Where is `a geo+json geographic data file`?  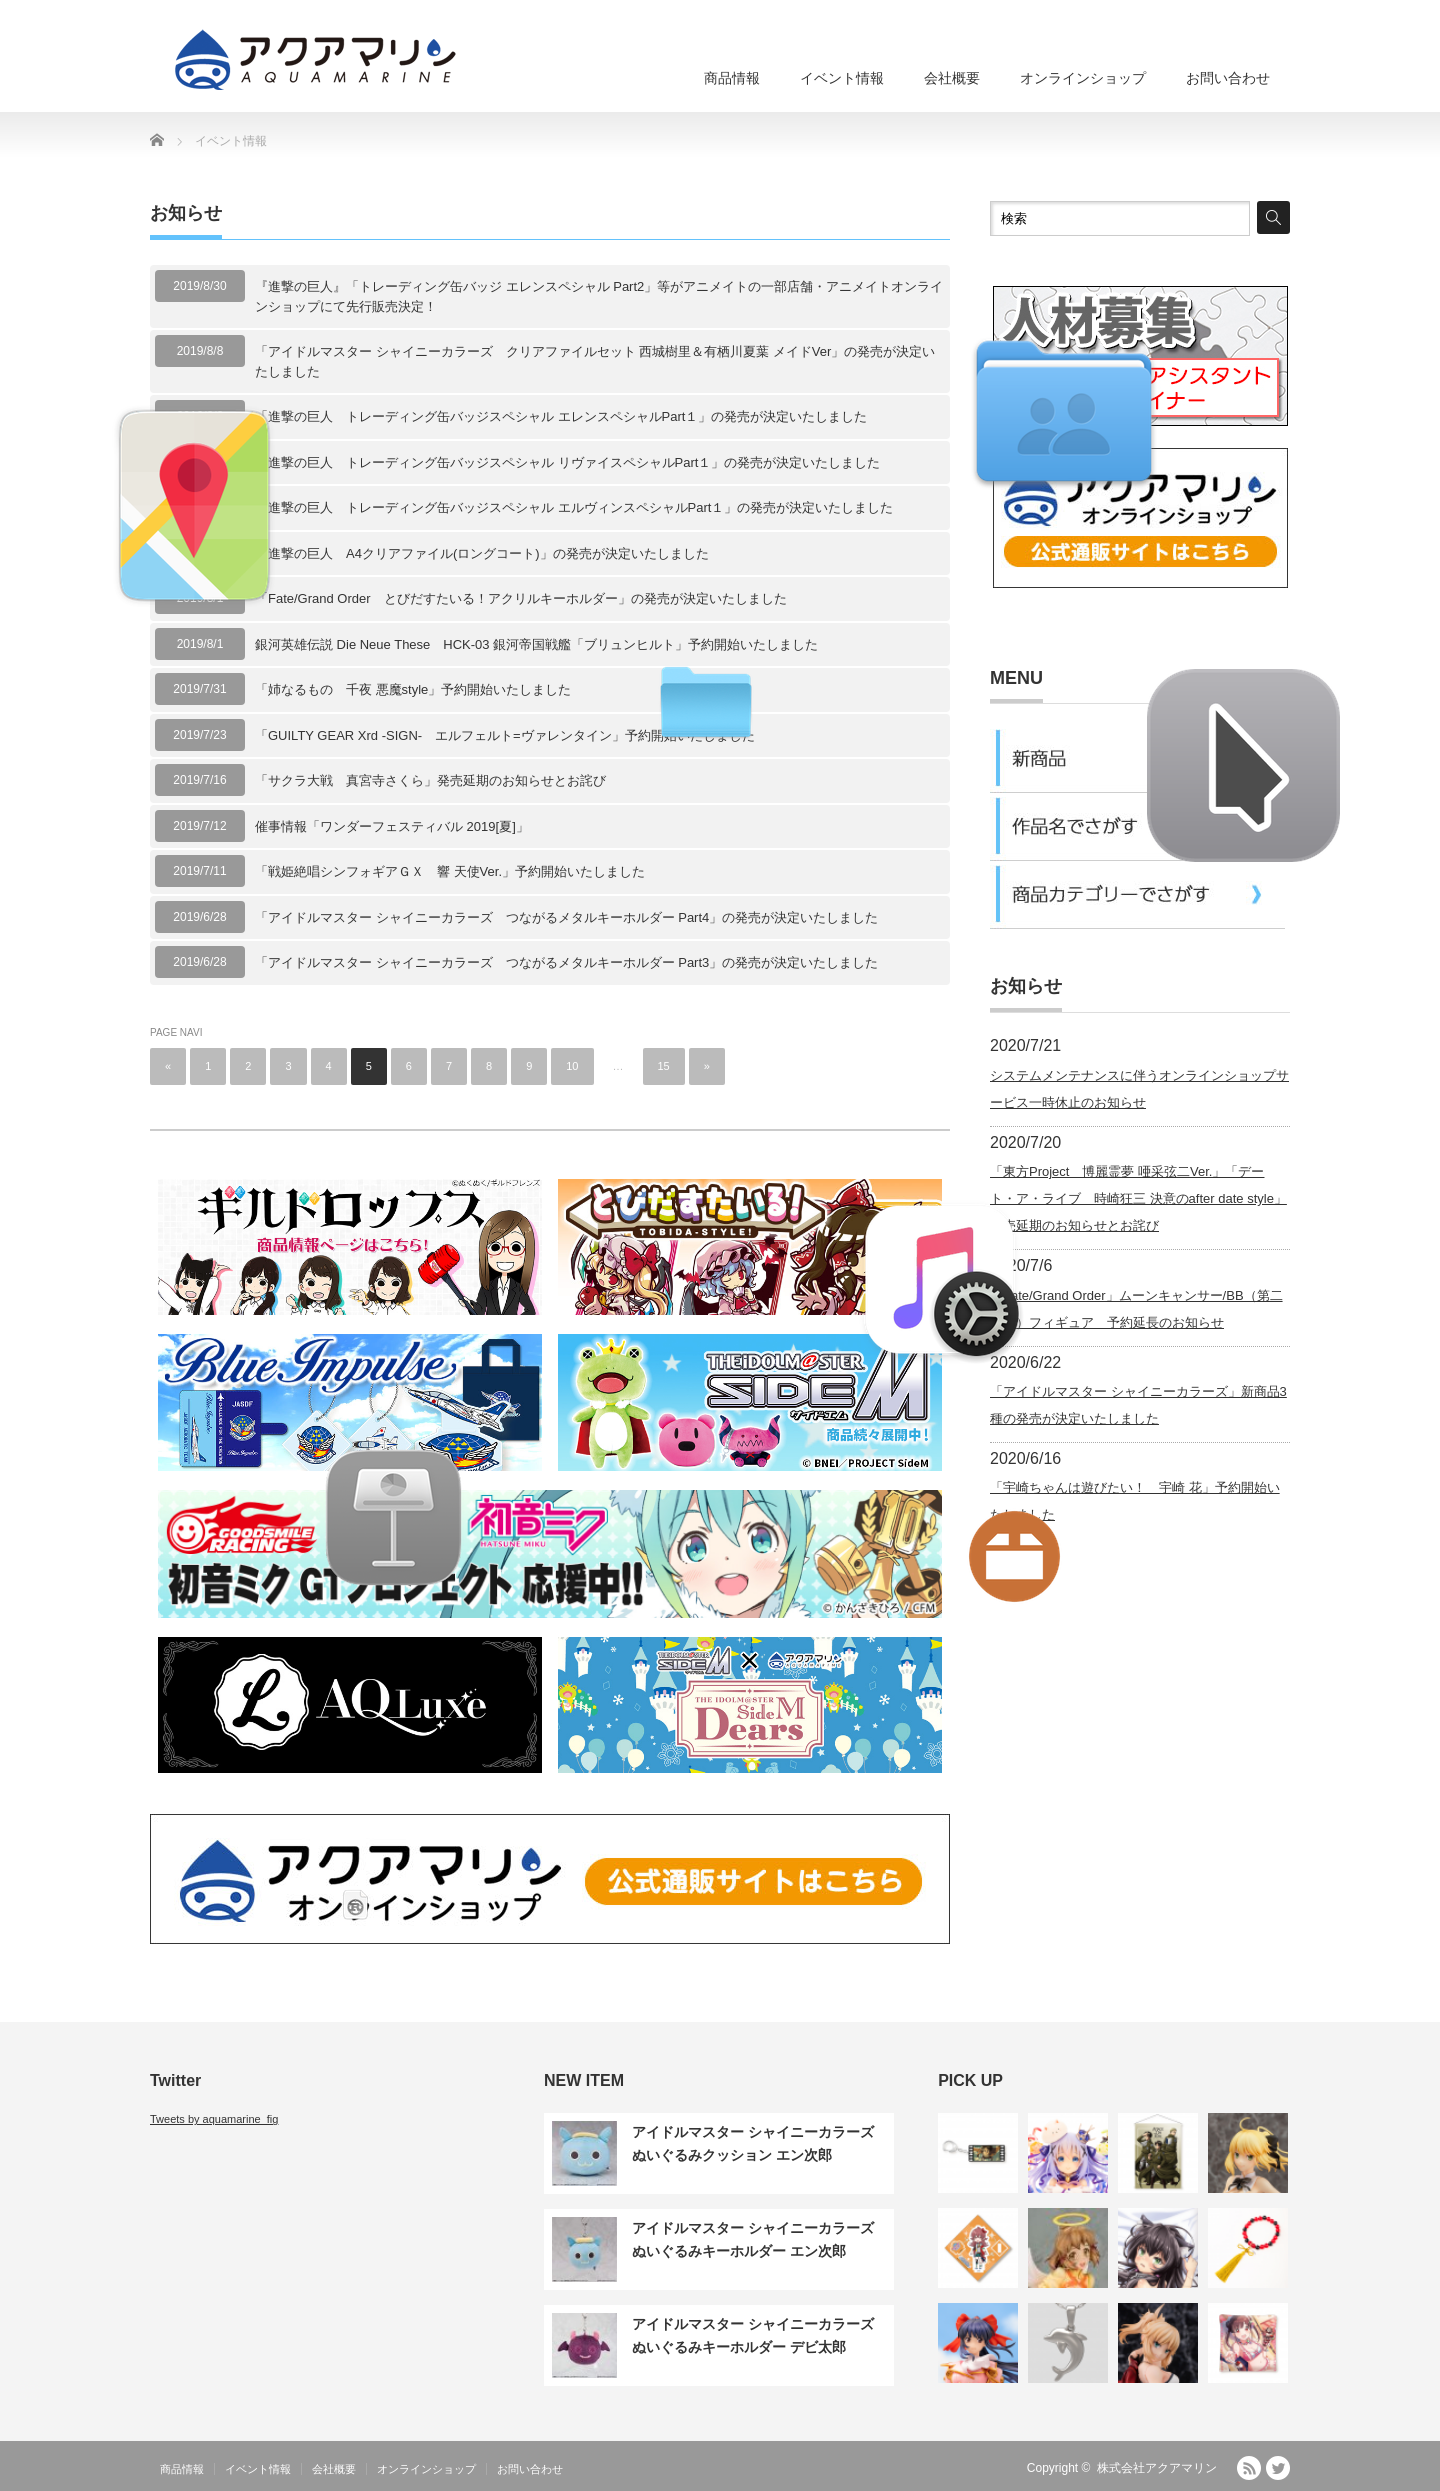 a geo+json geographic data file is located at coordinates (194, 505).